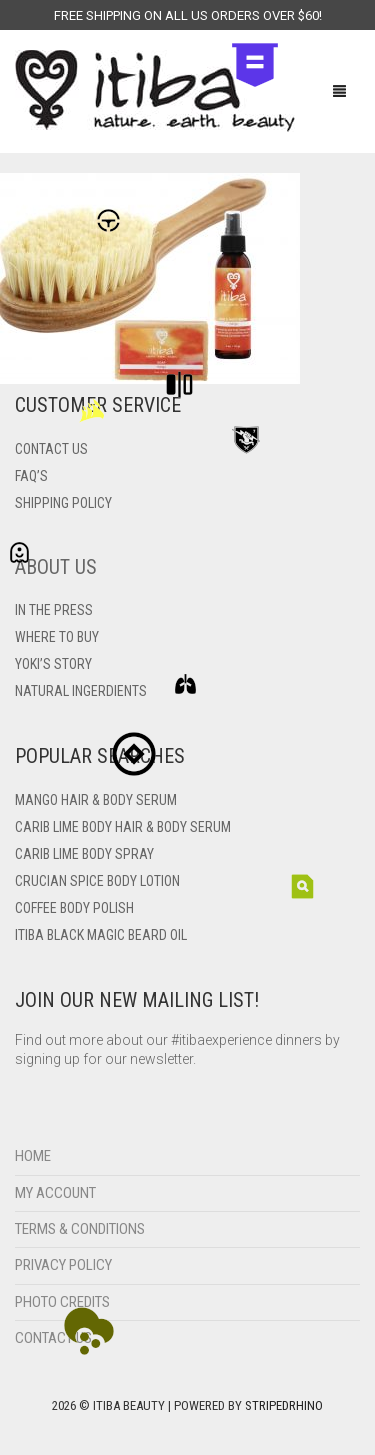  What do you see at coordinates (185, 684) in the screenshot?
I see `access respiratory health information` at bounding box center [185, 684].